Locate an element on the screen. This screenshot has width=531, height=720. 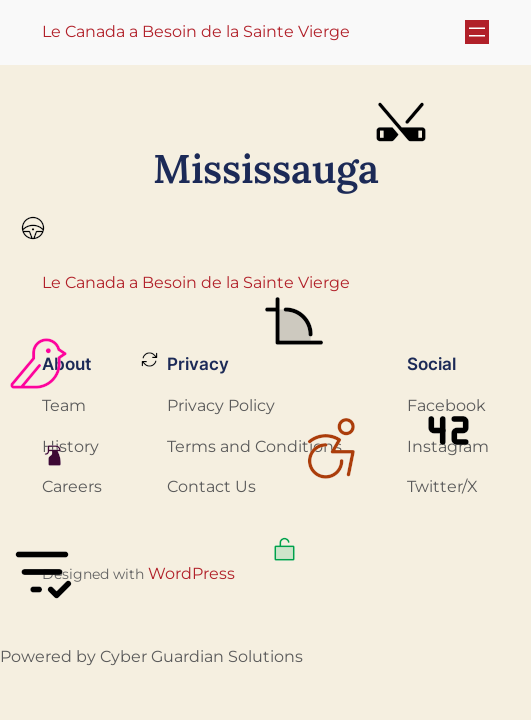
measure or display angle between elements is located at coordinates (292, 324).